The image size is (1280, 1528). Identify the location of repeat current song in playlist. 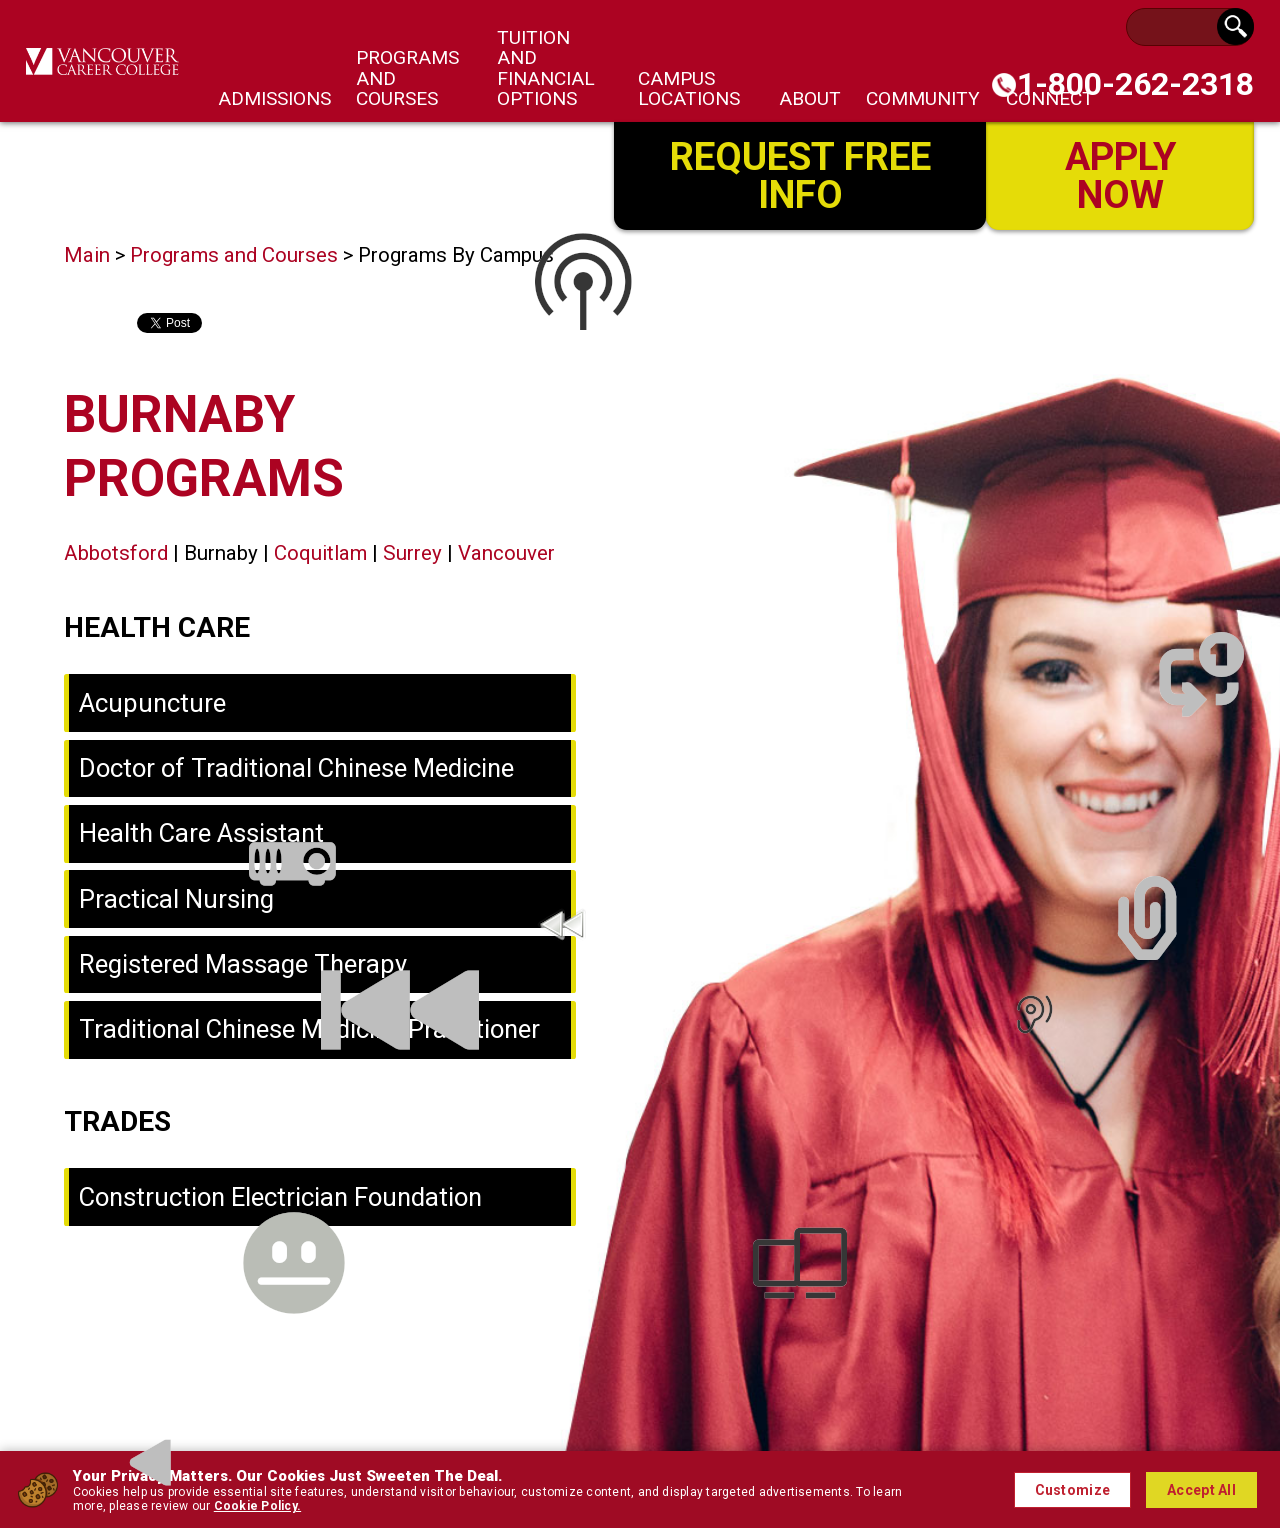
(1199, 677).